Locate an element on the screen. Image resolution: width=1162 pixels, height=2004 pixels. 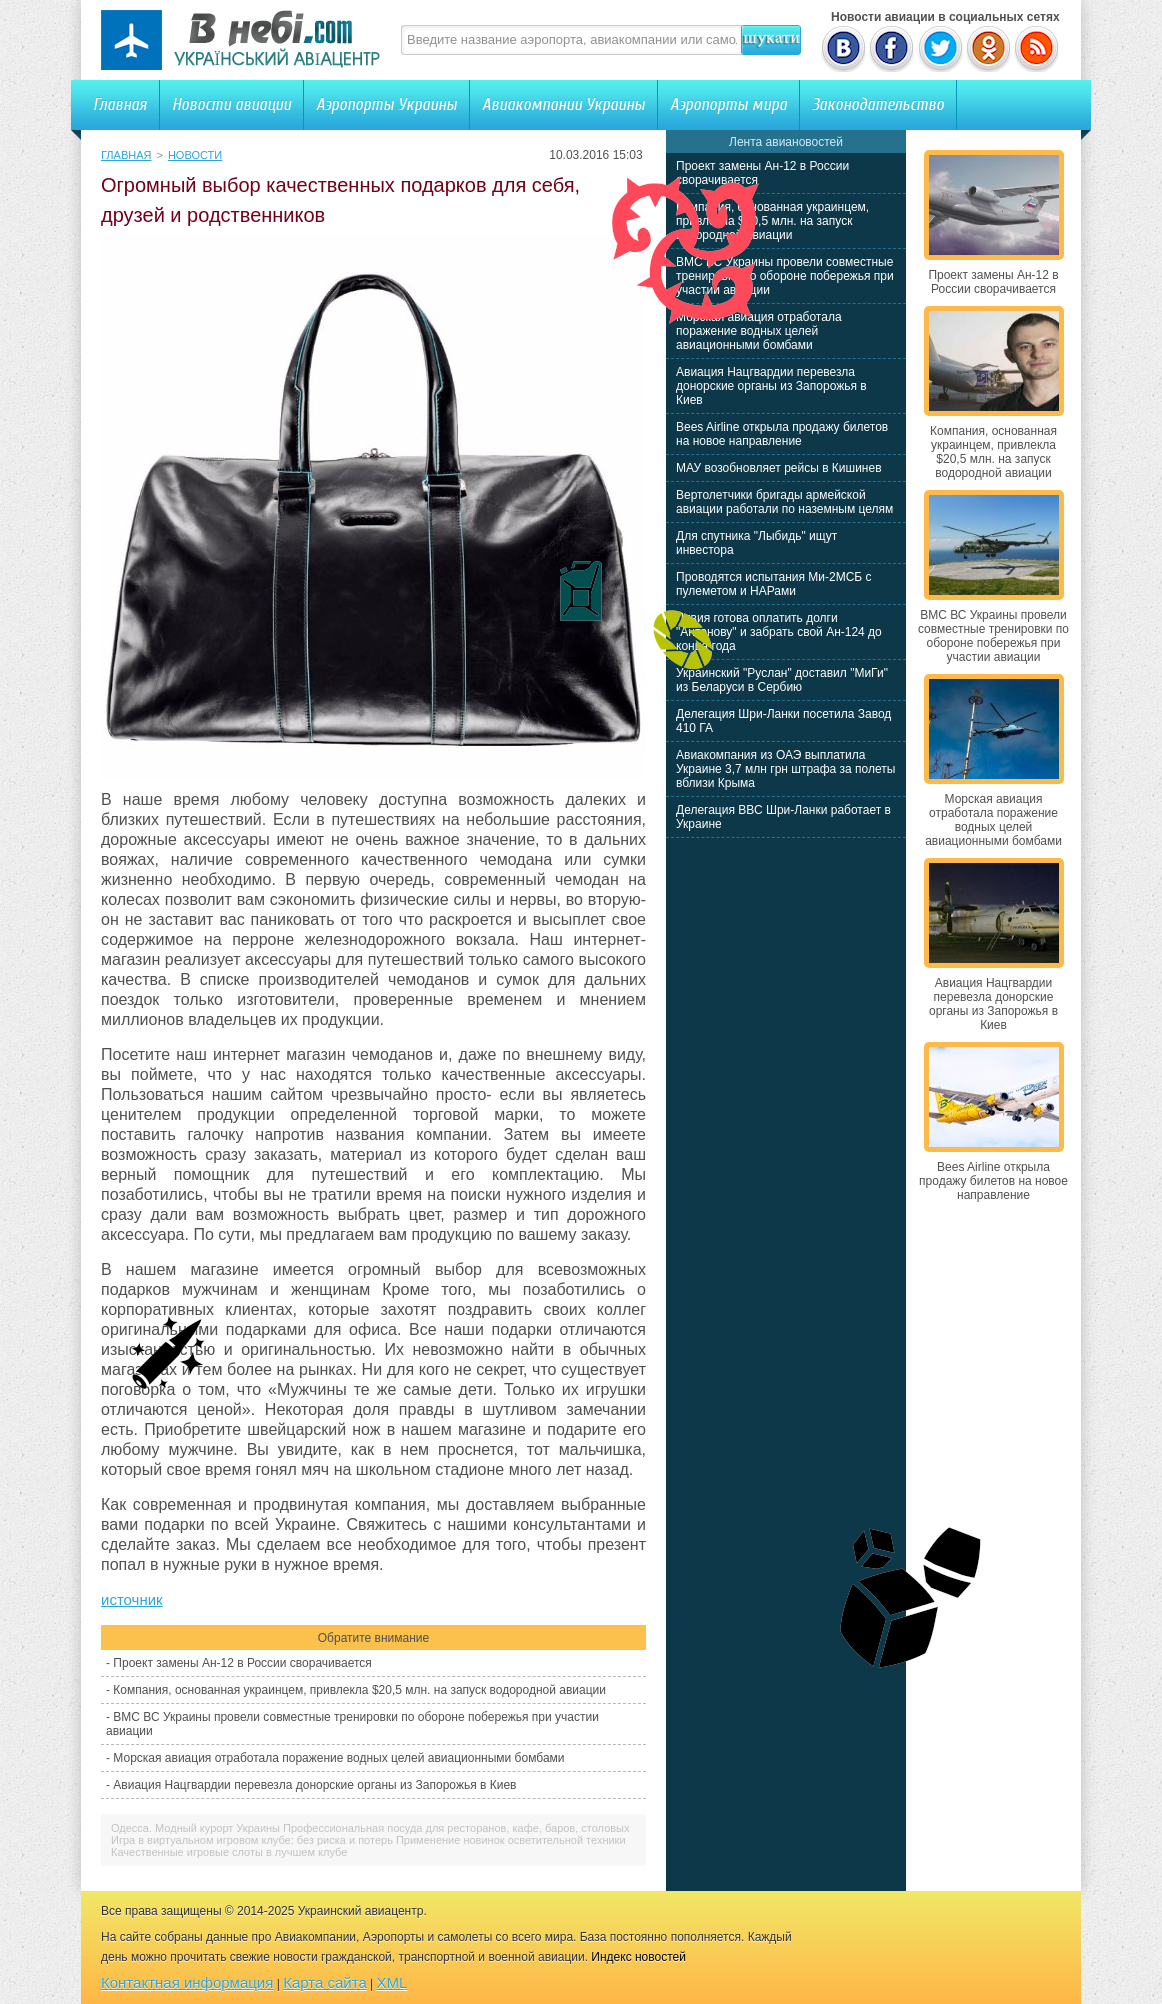
adjust camera aperture settings is located at coordinates (683, 640).